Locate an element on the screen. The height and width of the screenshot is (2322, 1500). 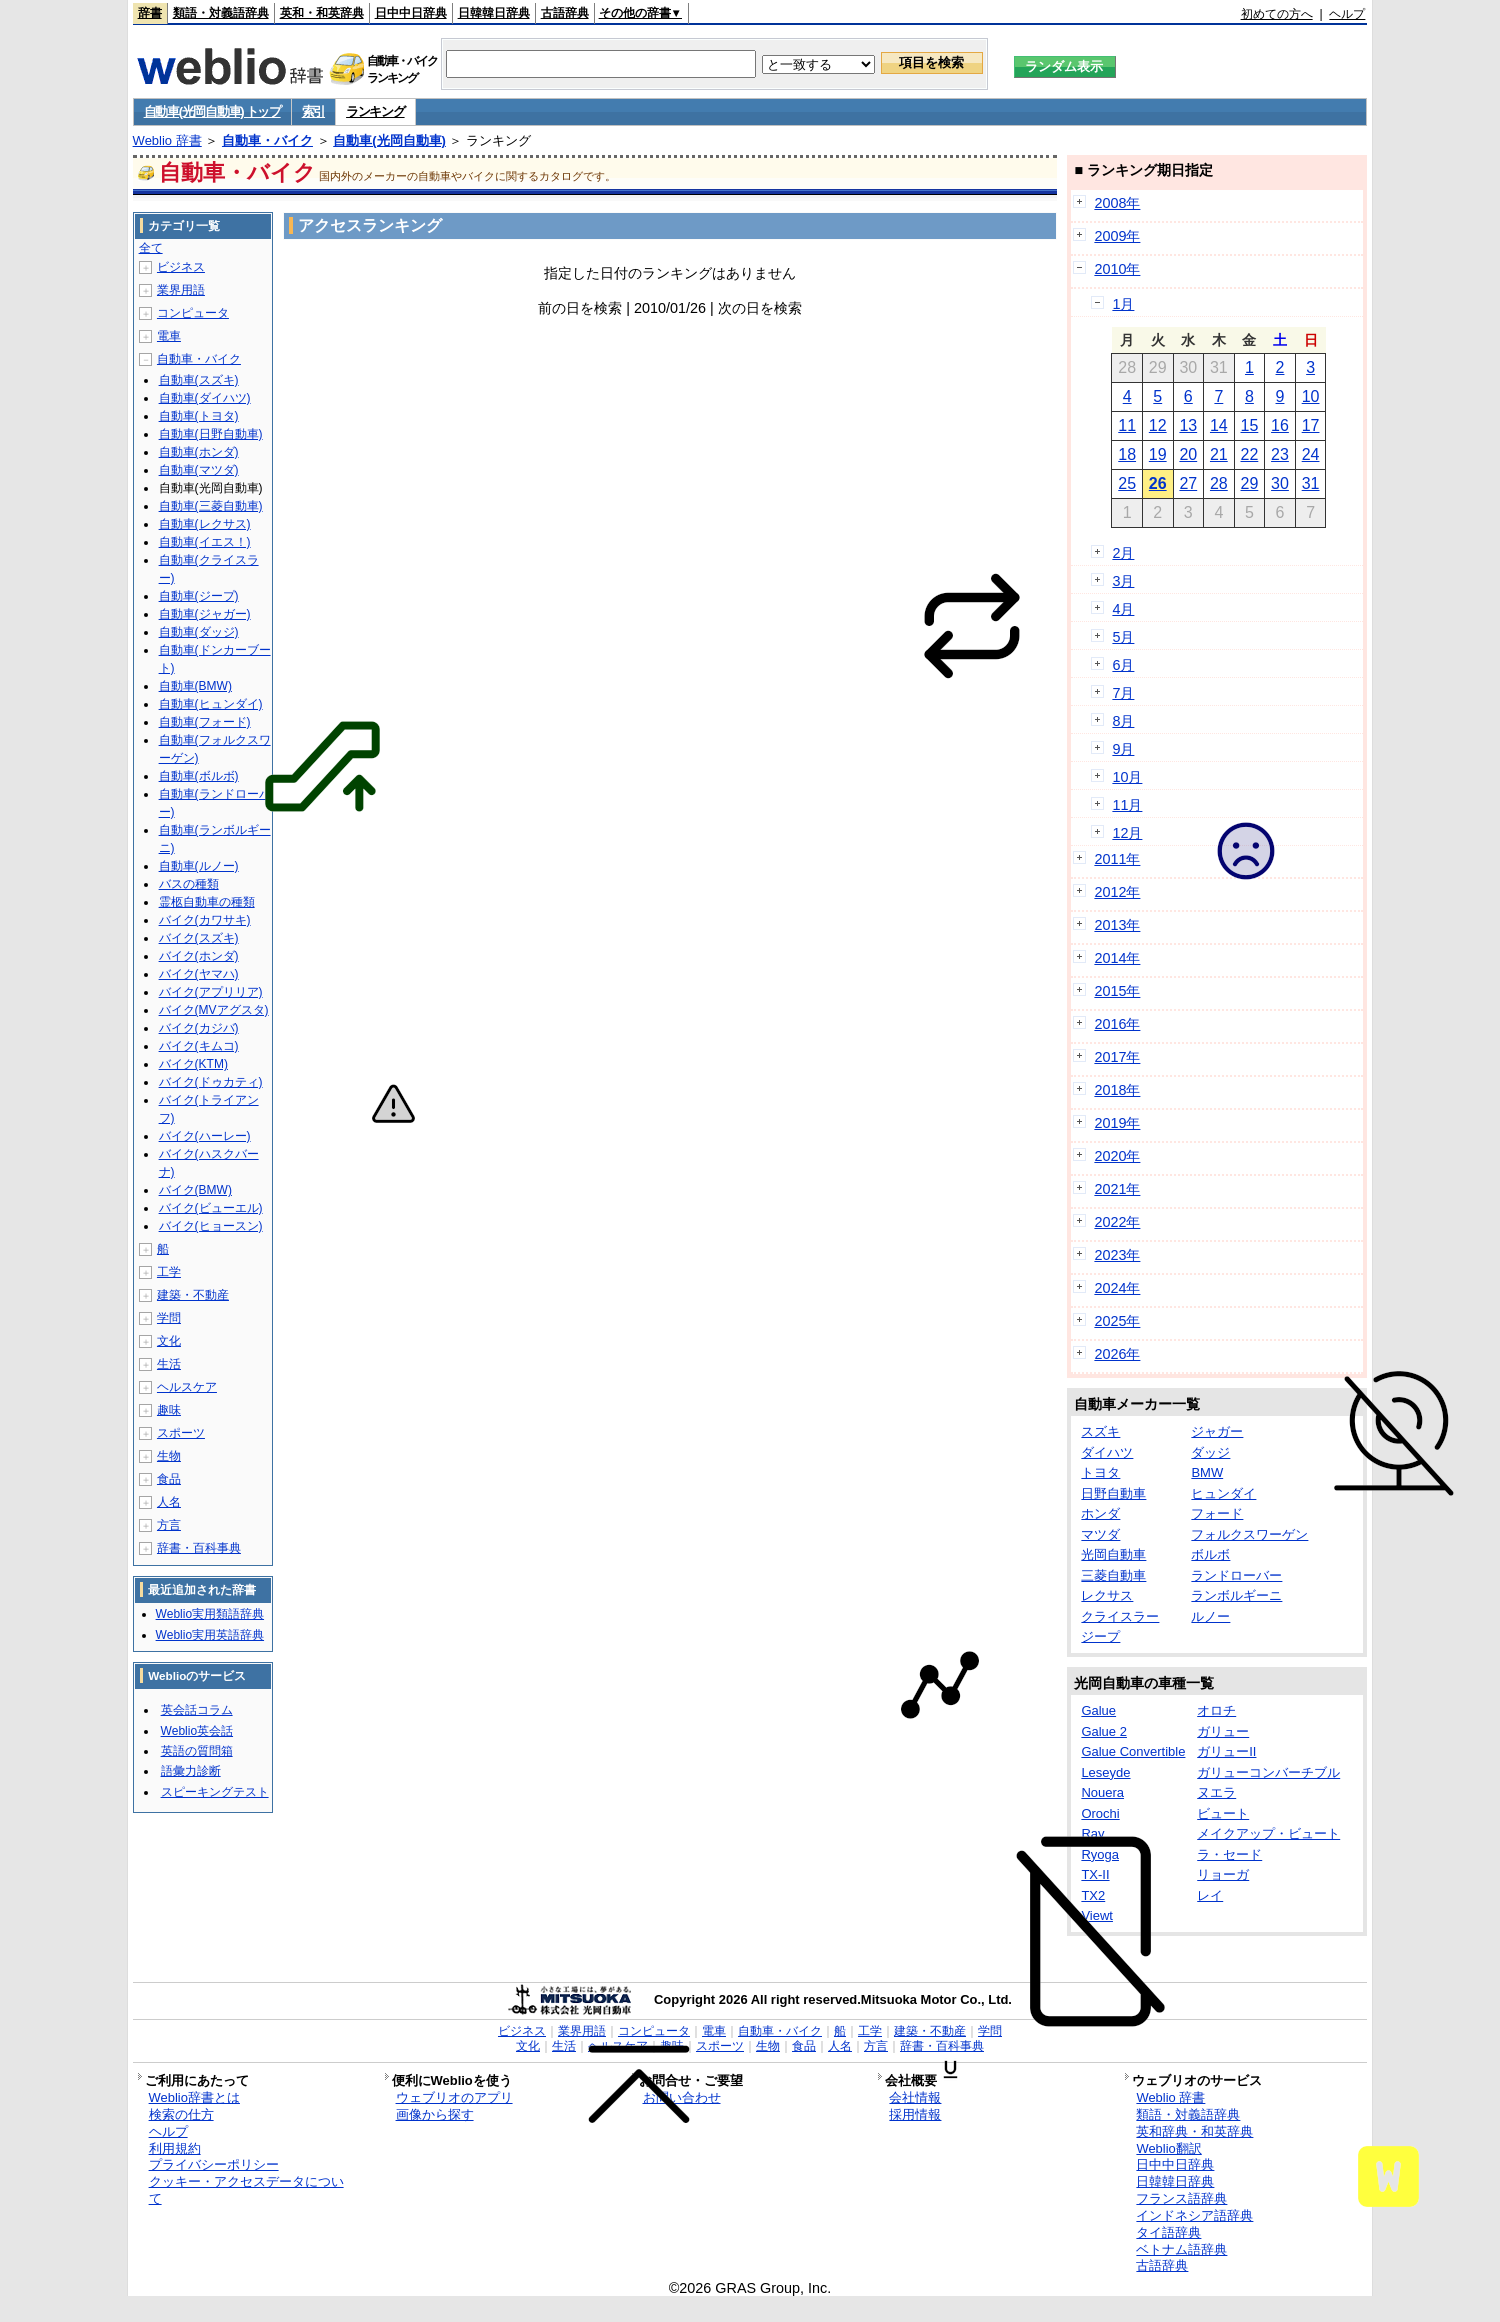
open Wikipedia or wiki-related content is located at coordinates (1388, 2176).